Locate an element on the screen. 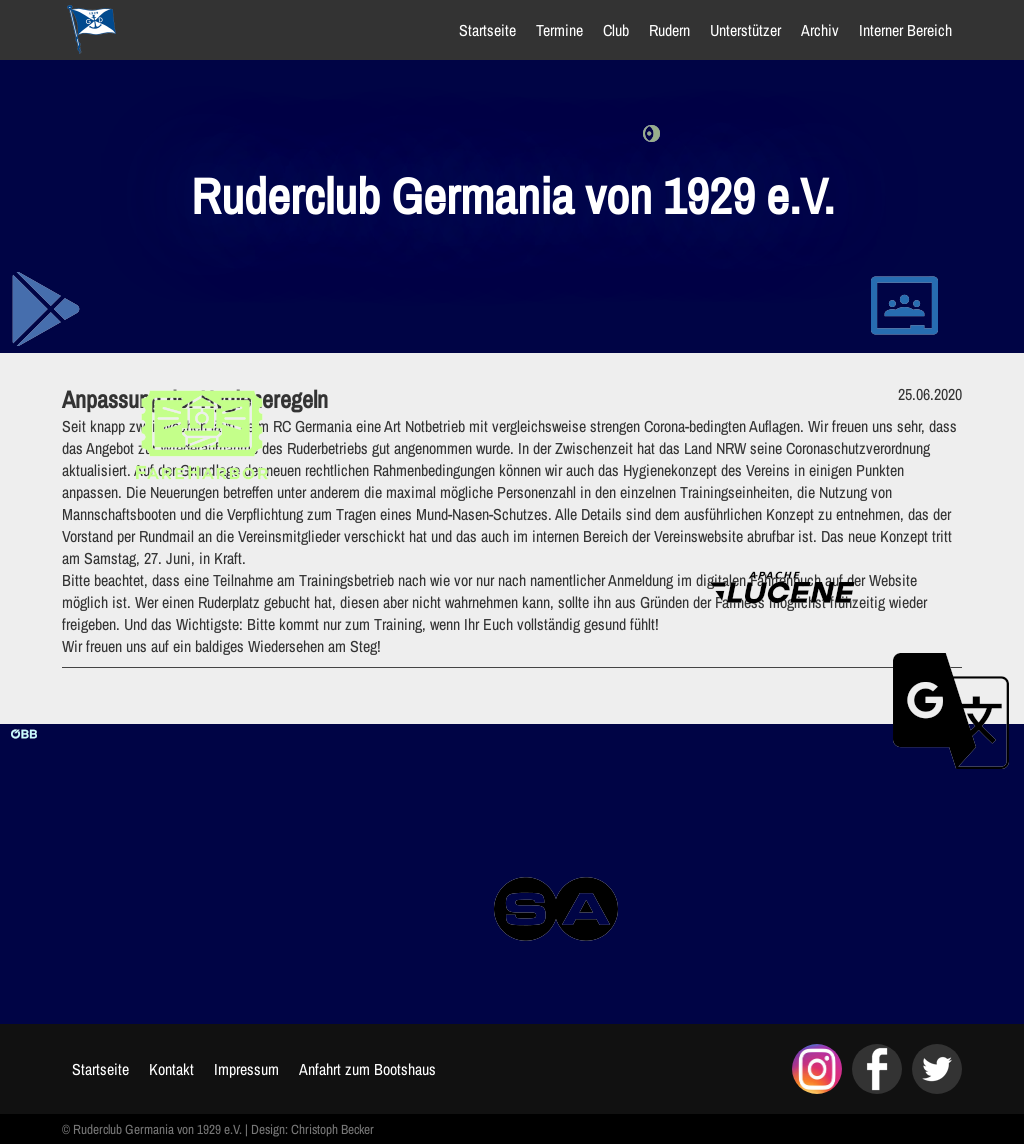 The height and width of the screenshot is (1144, 1024). icomoon icon font service logo is located at coordinates (651, 133).